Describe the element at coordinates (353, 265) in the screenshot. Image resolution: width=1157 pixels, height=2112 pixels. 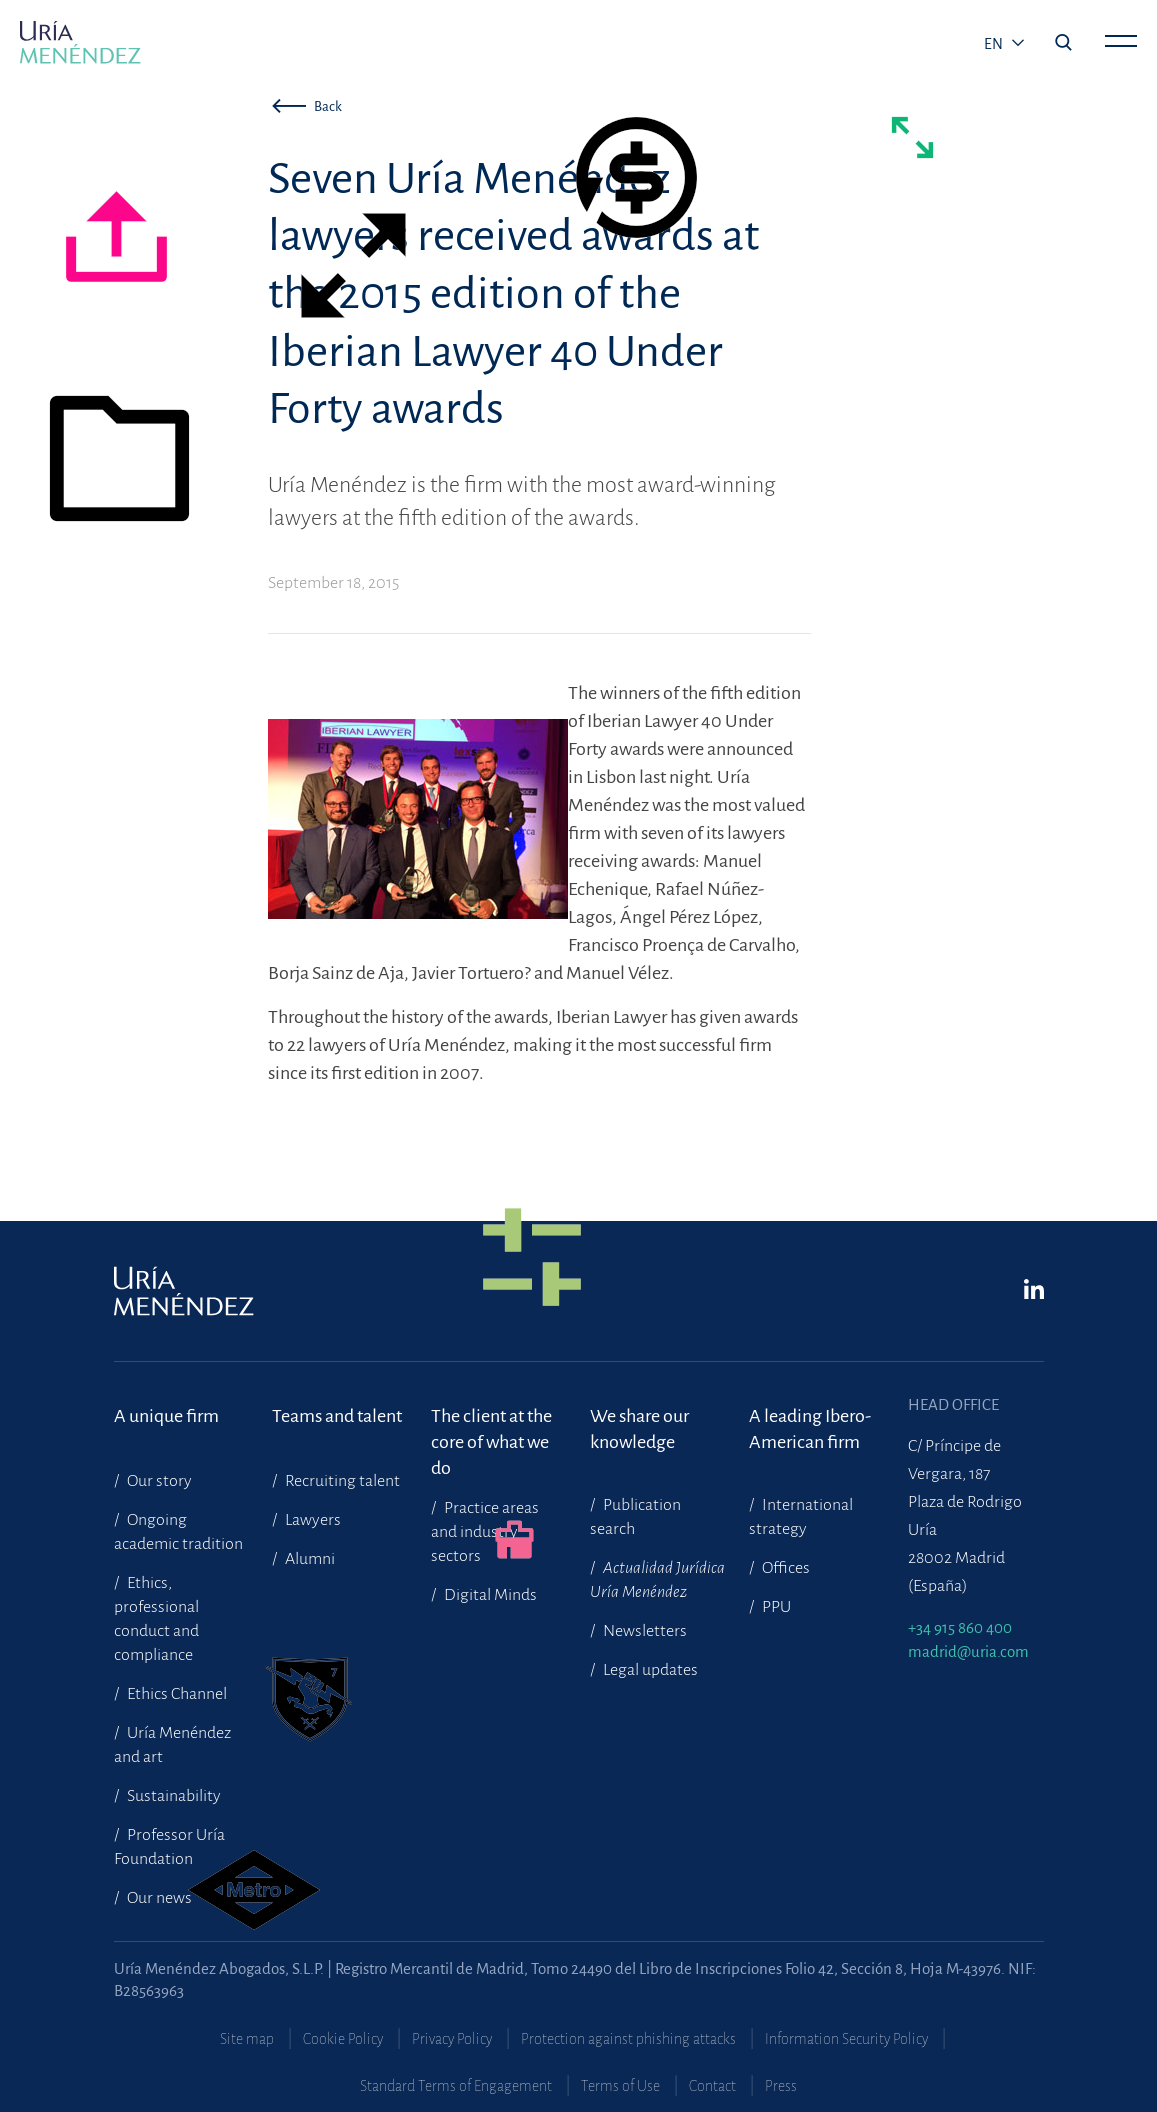
I see `expand content to fullscreen` at that location.